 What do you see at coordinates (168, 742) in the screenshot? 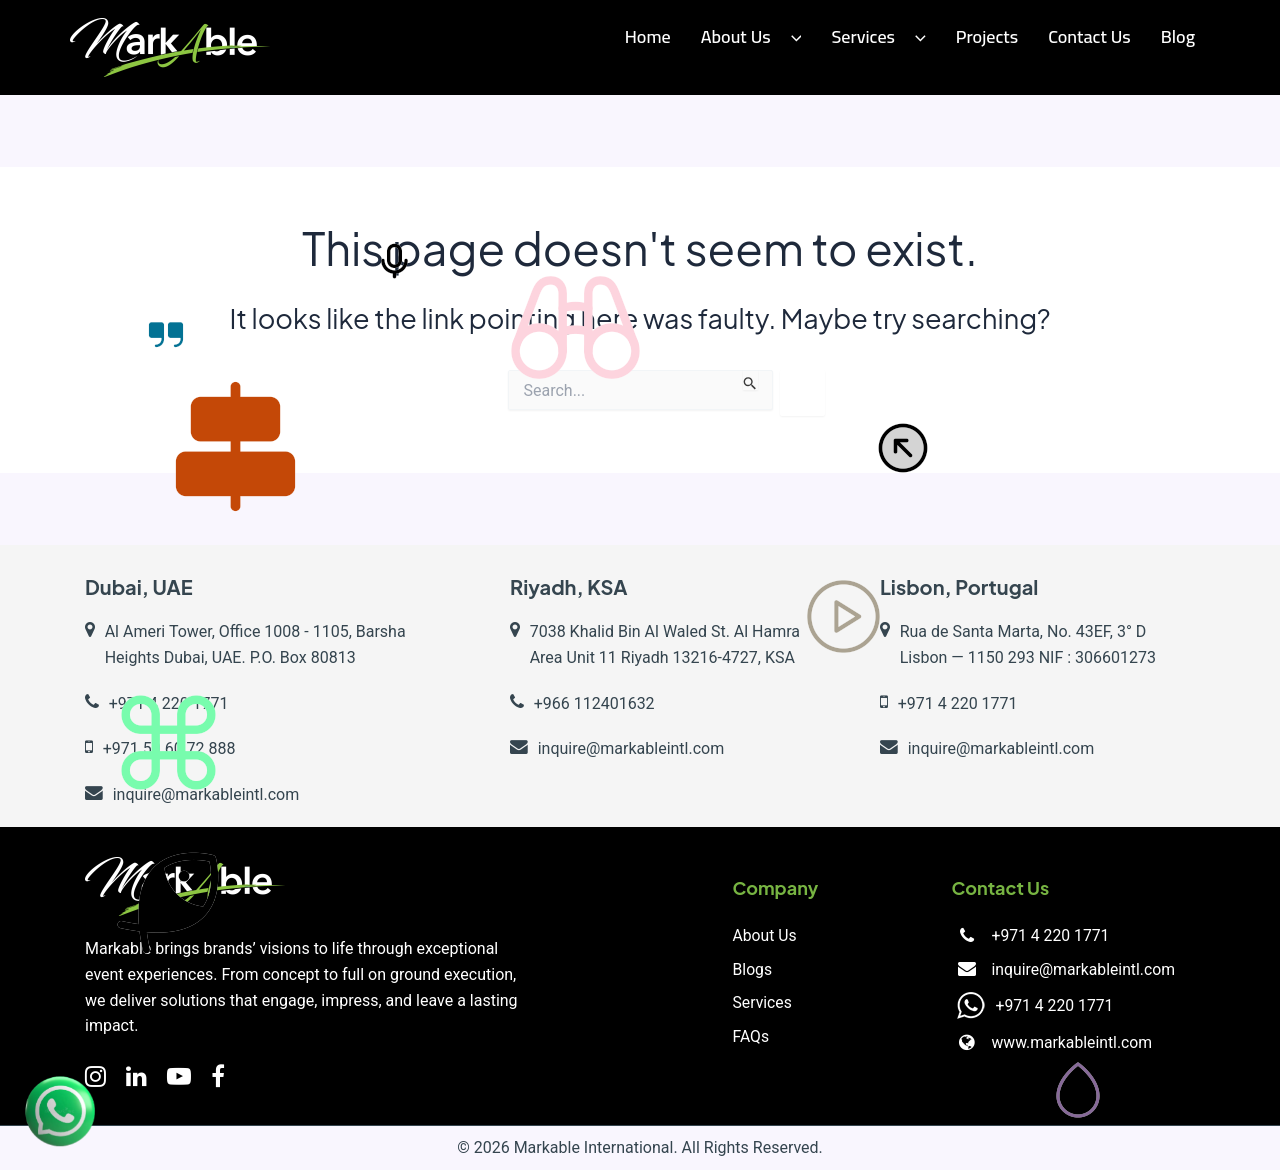
I see `access keyboard shortcuts` at bounding box center [168, 742].